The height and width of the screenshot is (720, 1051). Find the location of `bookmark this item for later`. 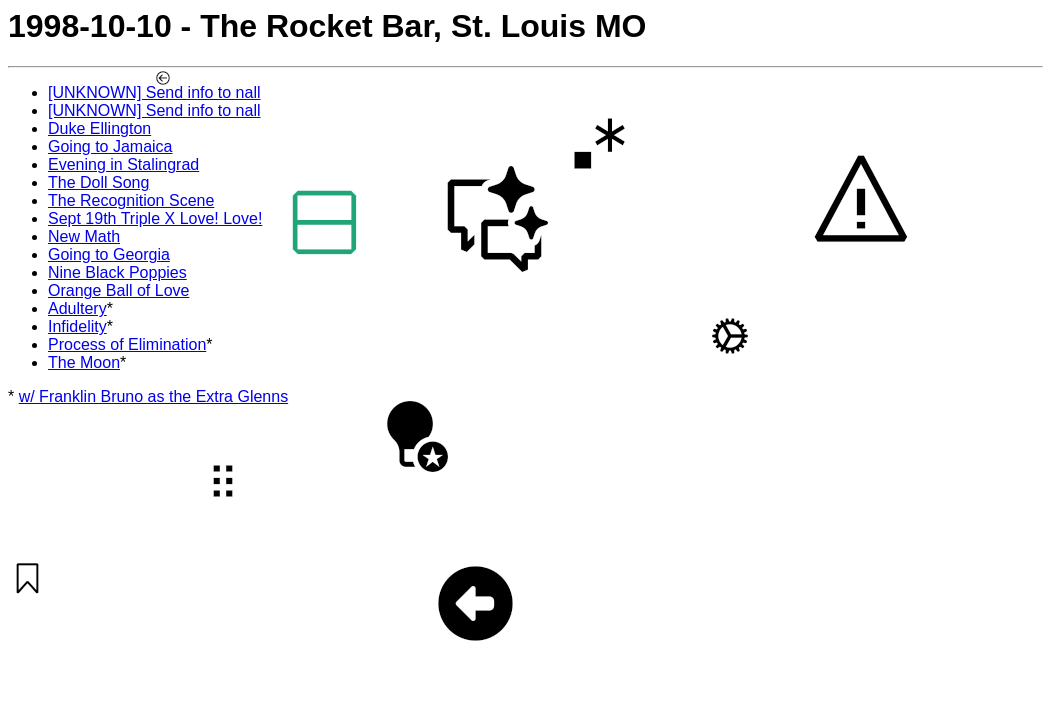

bookmark this item for later is located at coordinates (27, 578).